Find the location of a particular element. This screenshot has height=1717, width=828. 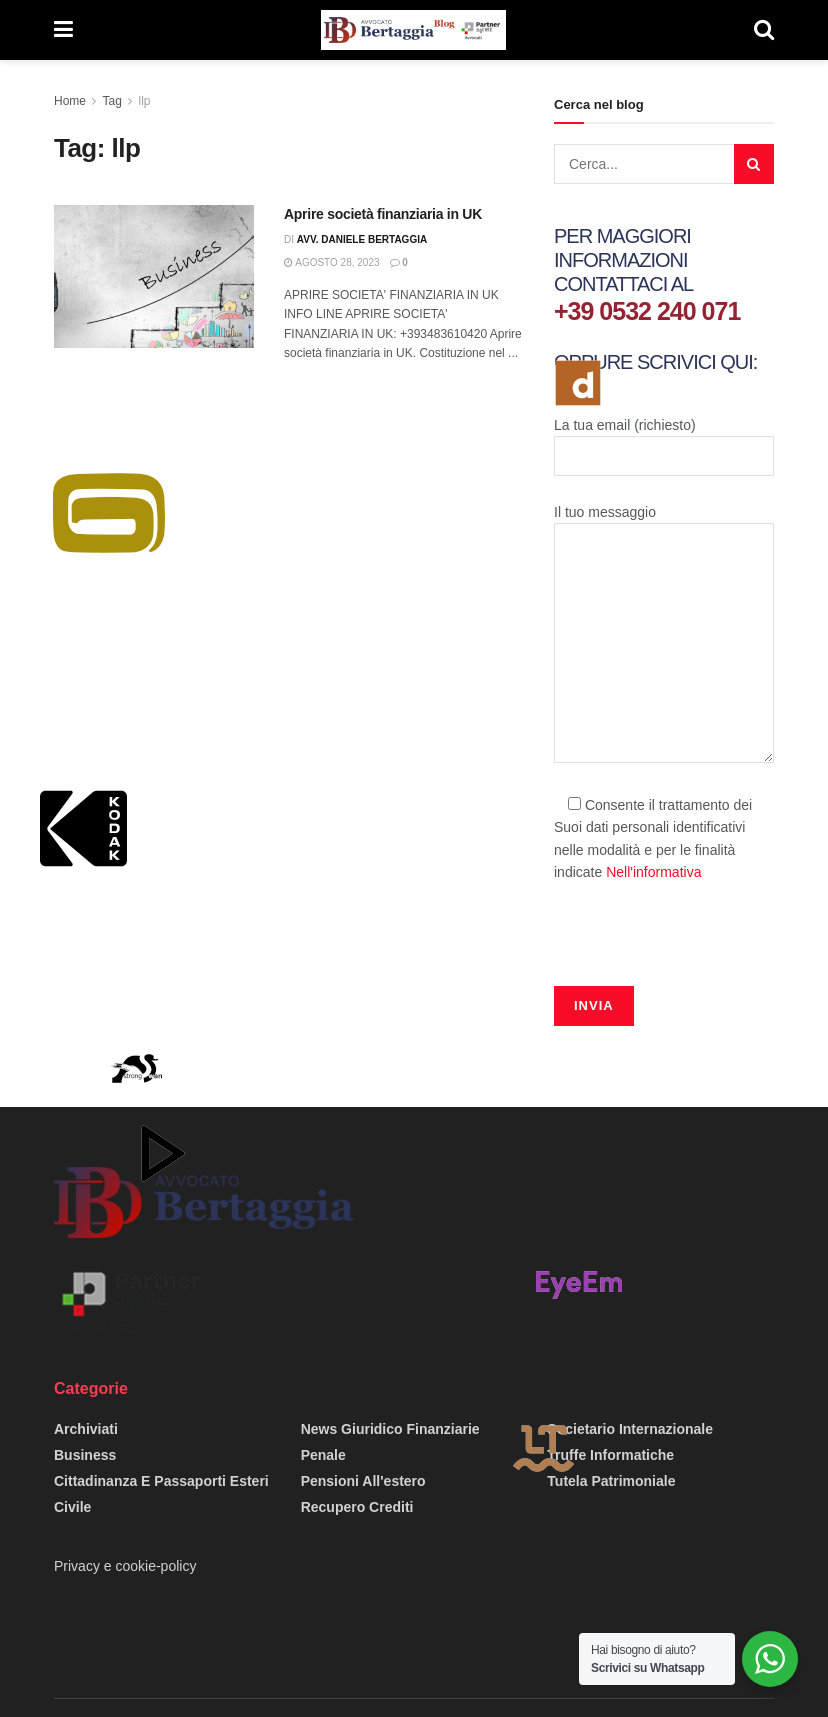

Kodak brand logo is located at coordinates (83, 828).